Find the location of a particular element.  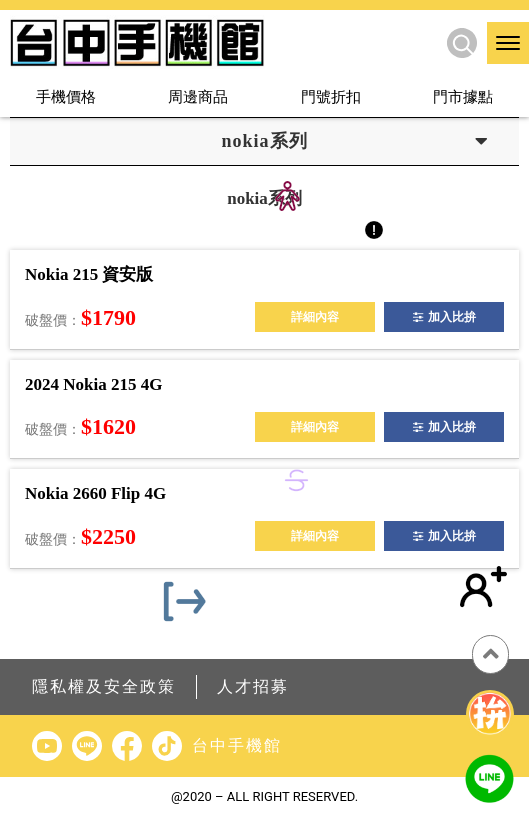

log out of your account is located at coordinates (183, 601).